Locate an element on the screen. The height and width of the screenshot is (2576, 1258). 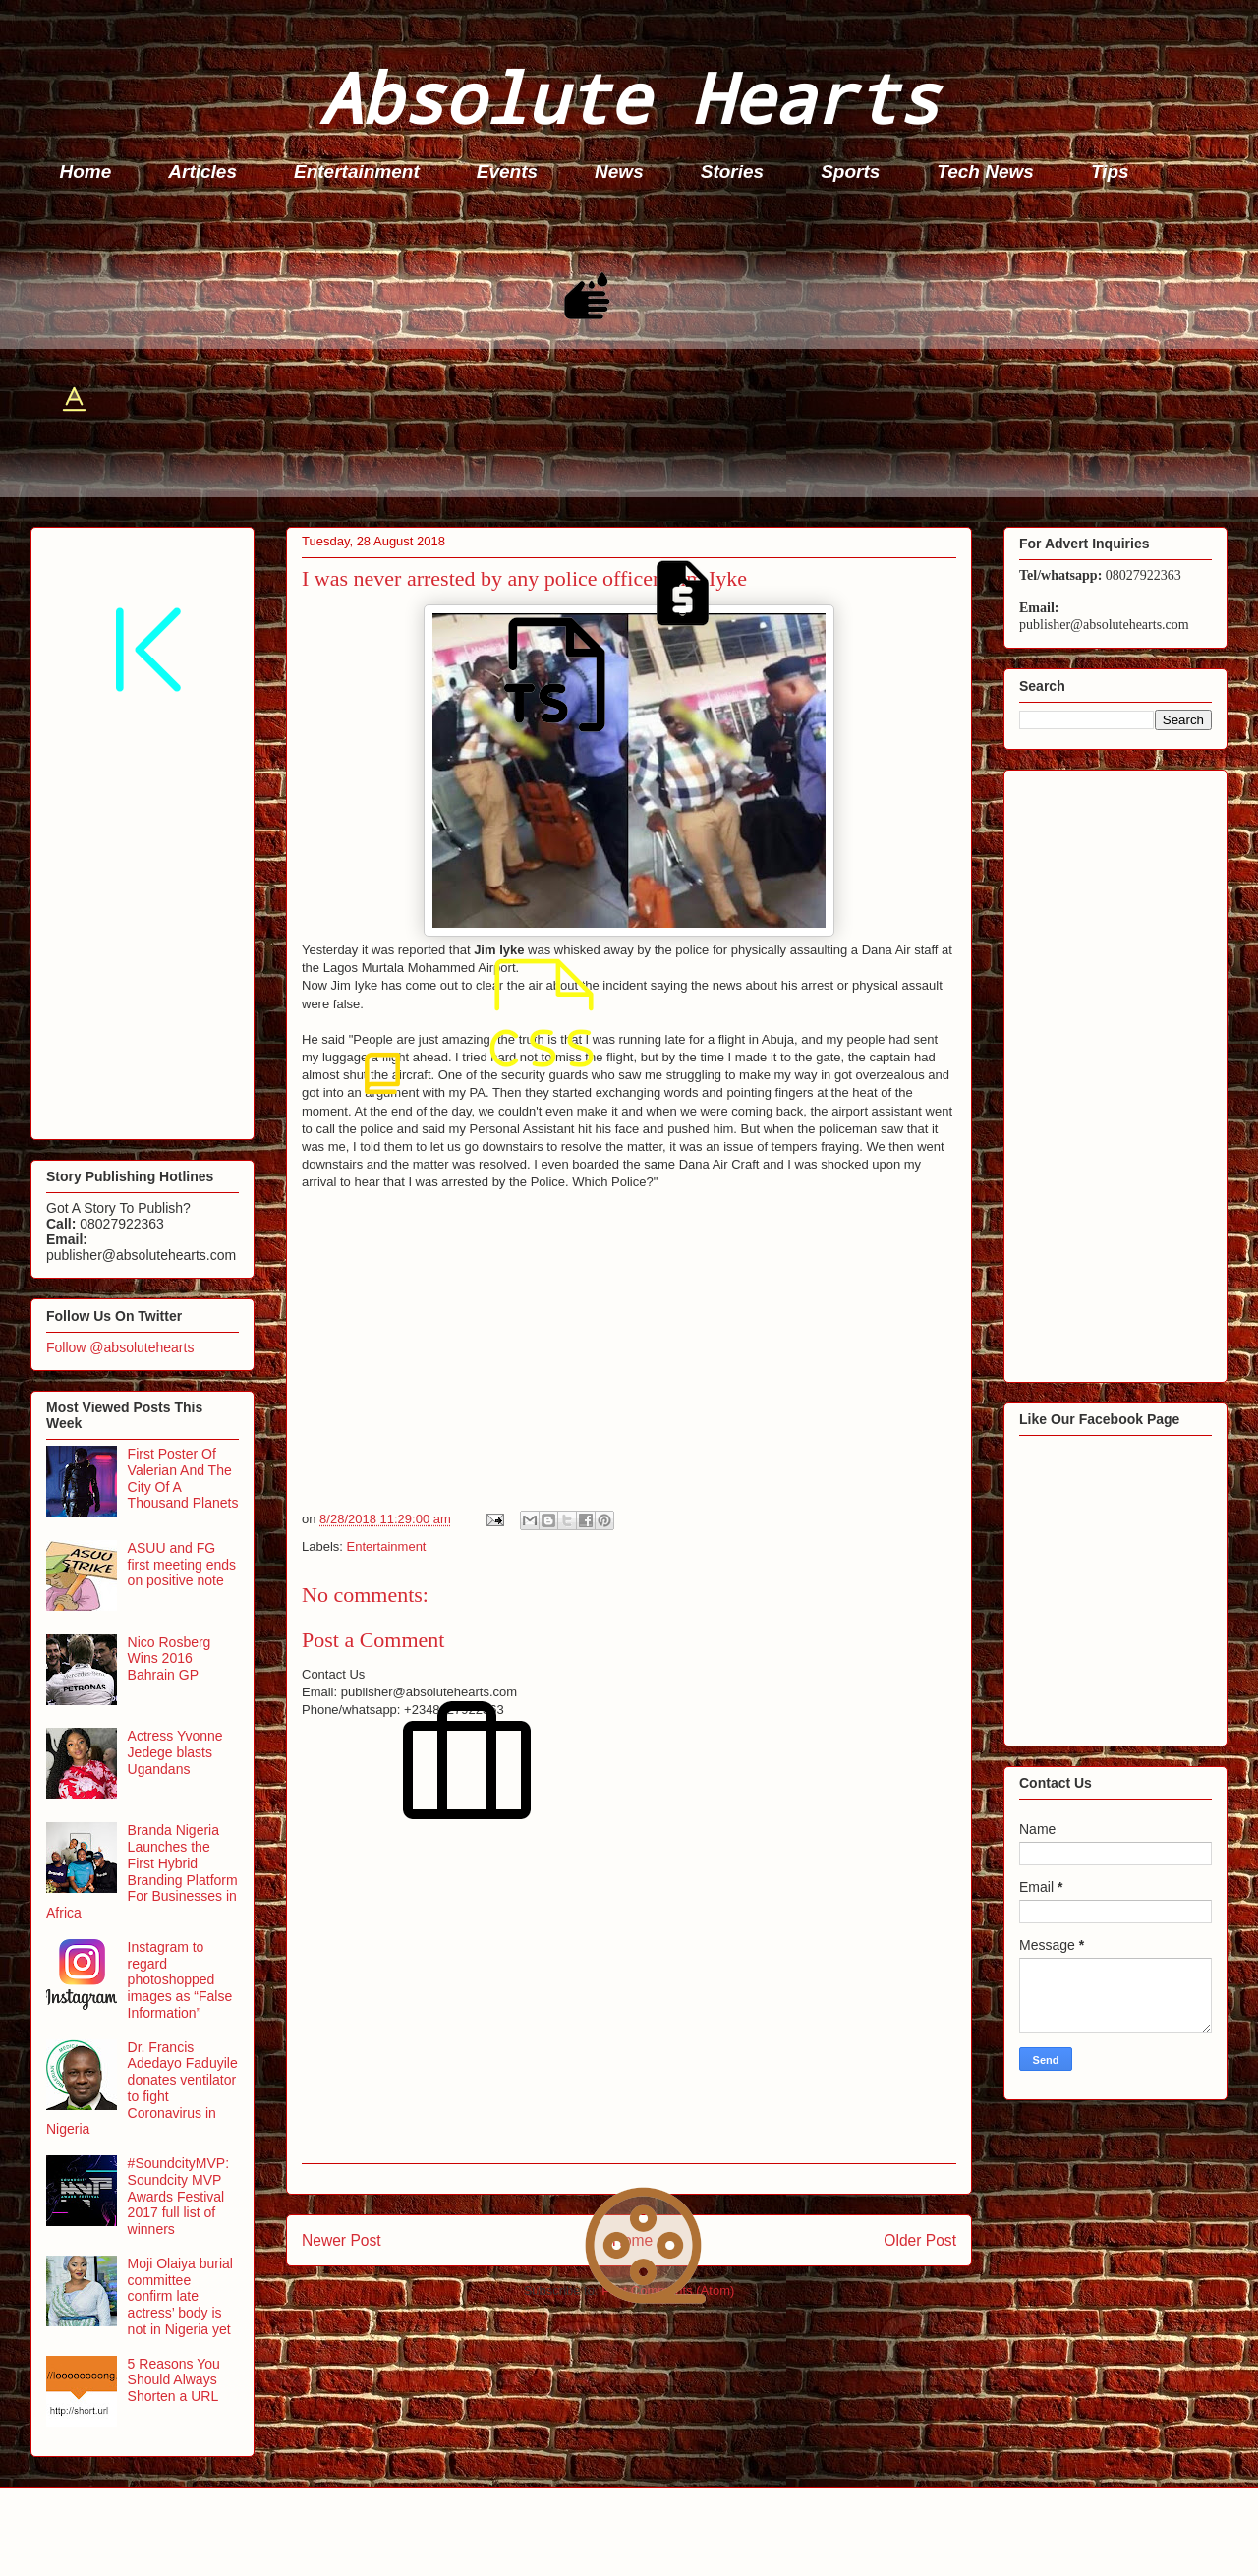
browse video or movie content is located at coordinates (643, 2245).